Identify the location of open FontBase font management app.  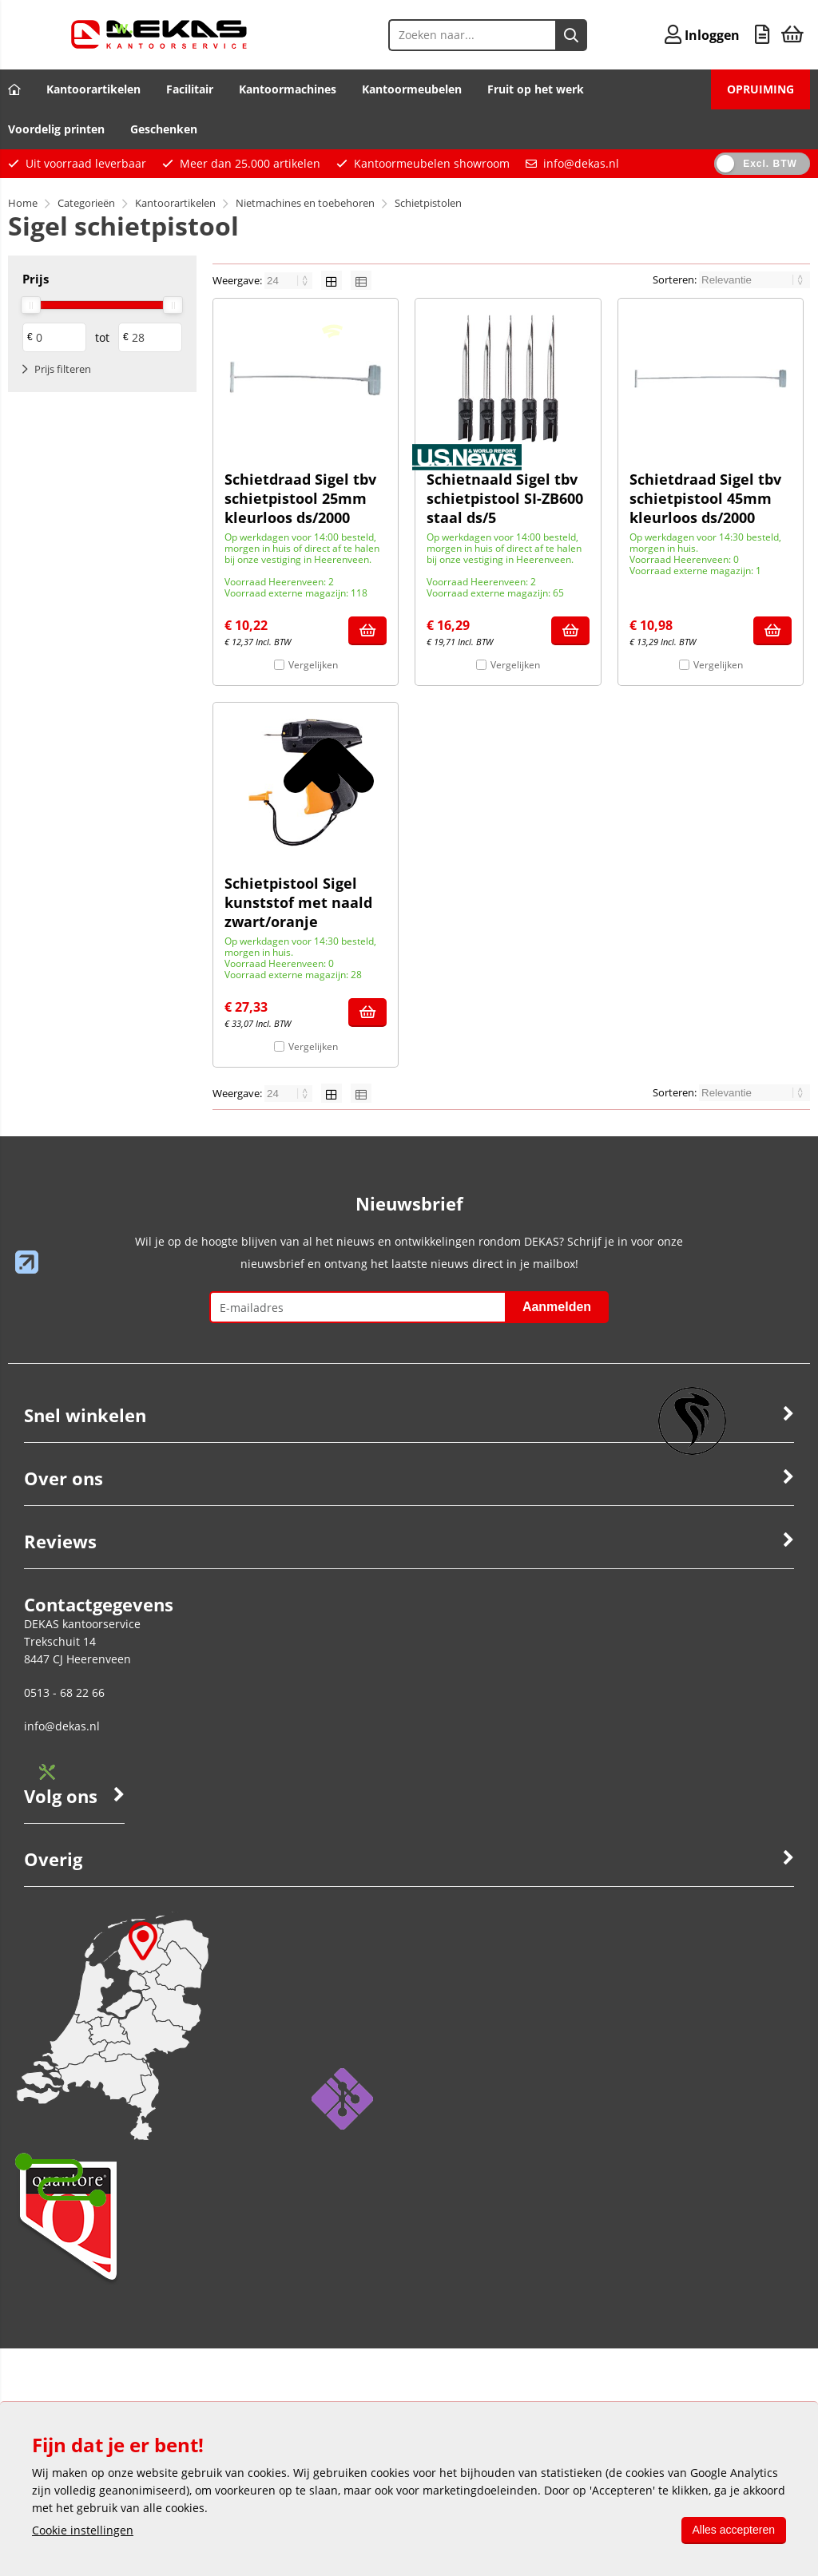
(328, 765).